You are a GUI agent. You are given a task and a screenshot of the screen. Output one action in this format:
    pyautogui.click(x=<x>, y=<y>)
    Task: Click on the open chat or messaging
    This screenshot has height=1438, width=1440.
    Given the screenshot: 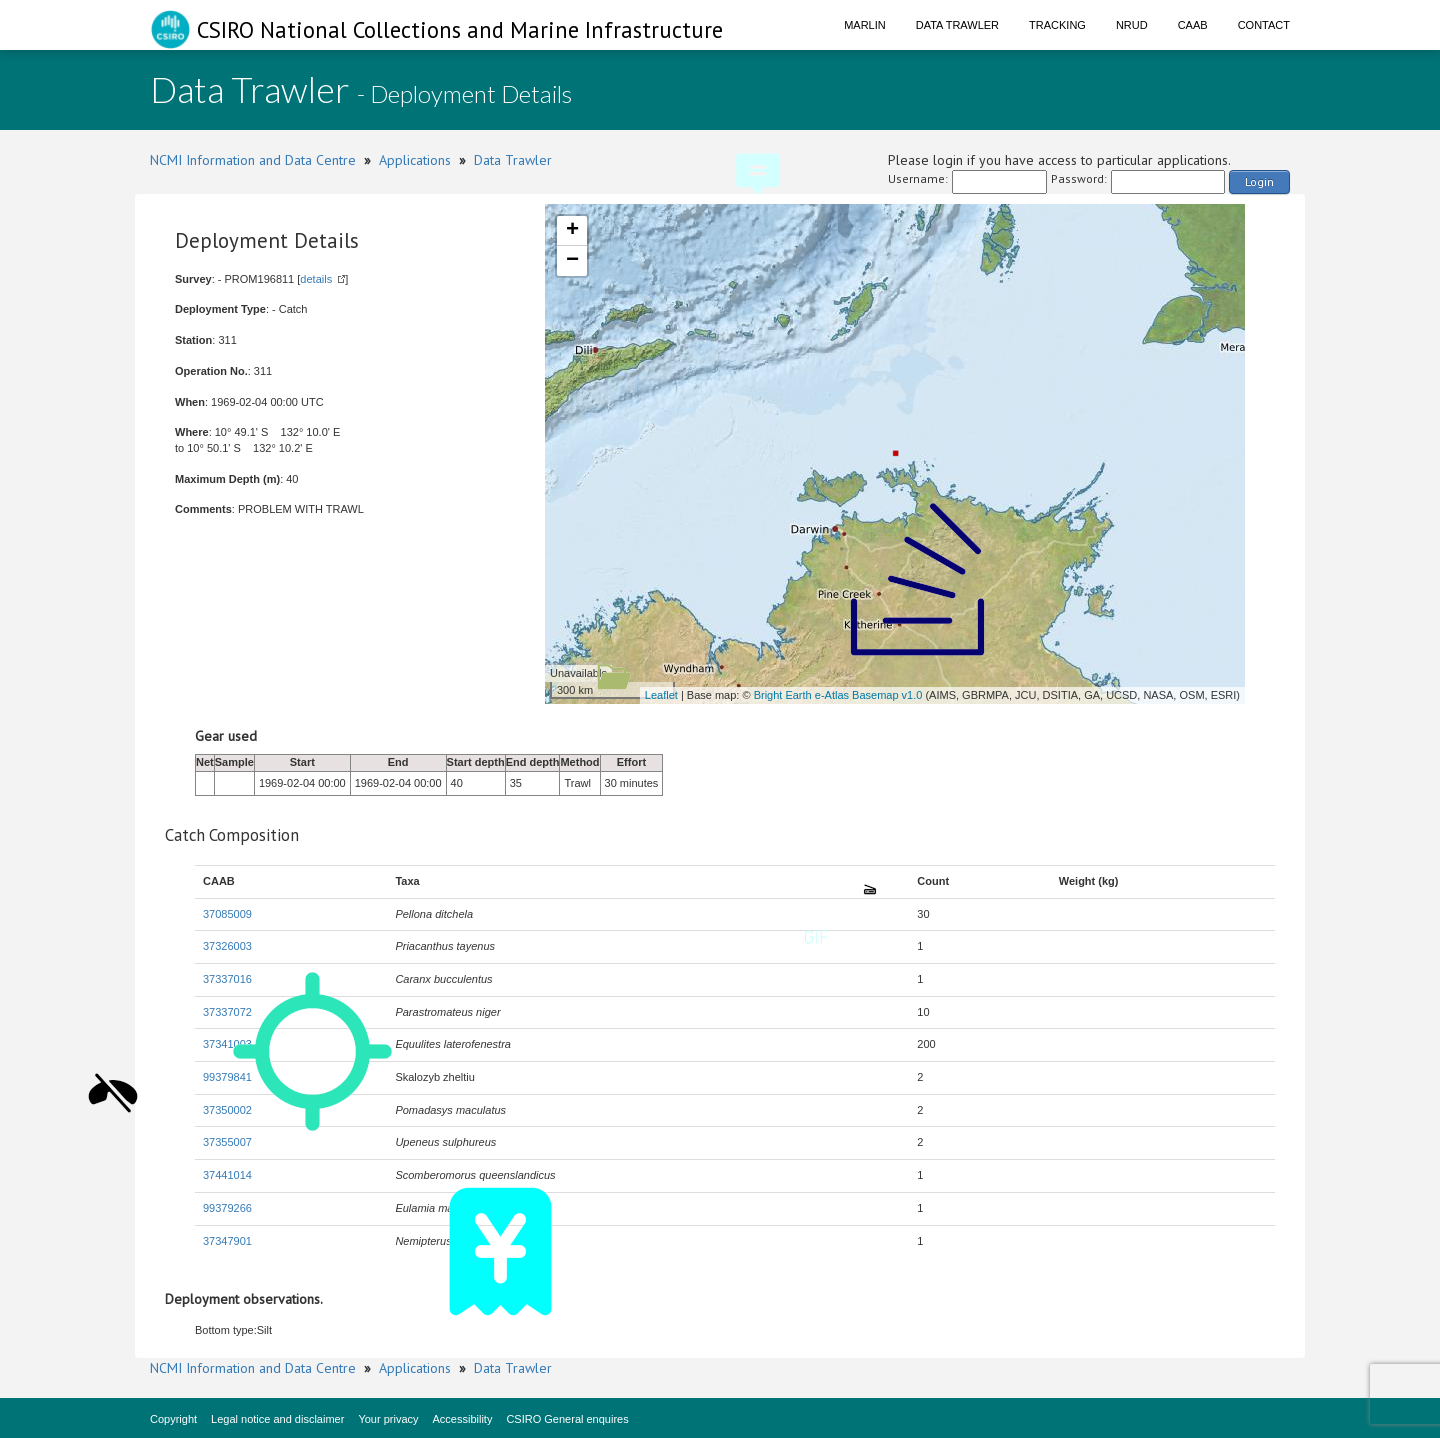 What is the action you would take?
    pyautogui.click(x=758, y=172)
    